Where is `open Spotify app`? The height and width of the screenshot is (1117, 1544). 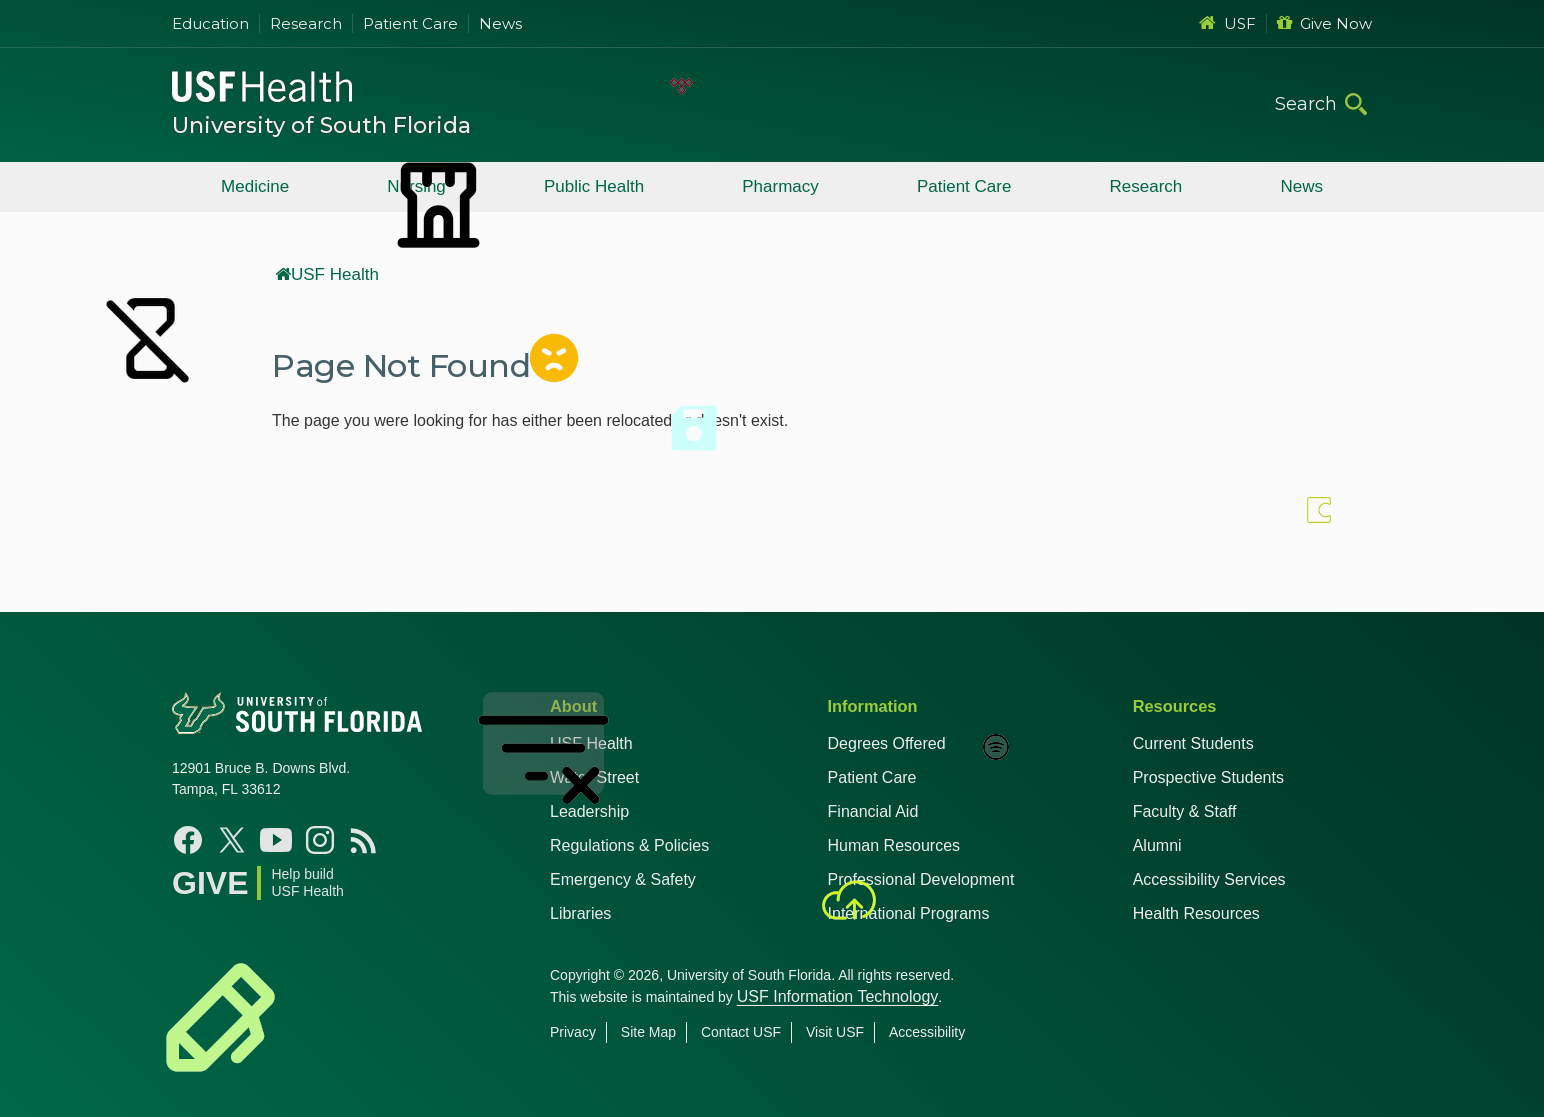
open Spotify app is located at coordinates (996, 747).